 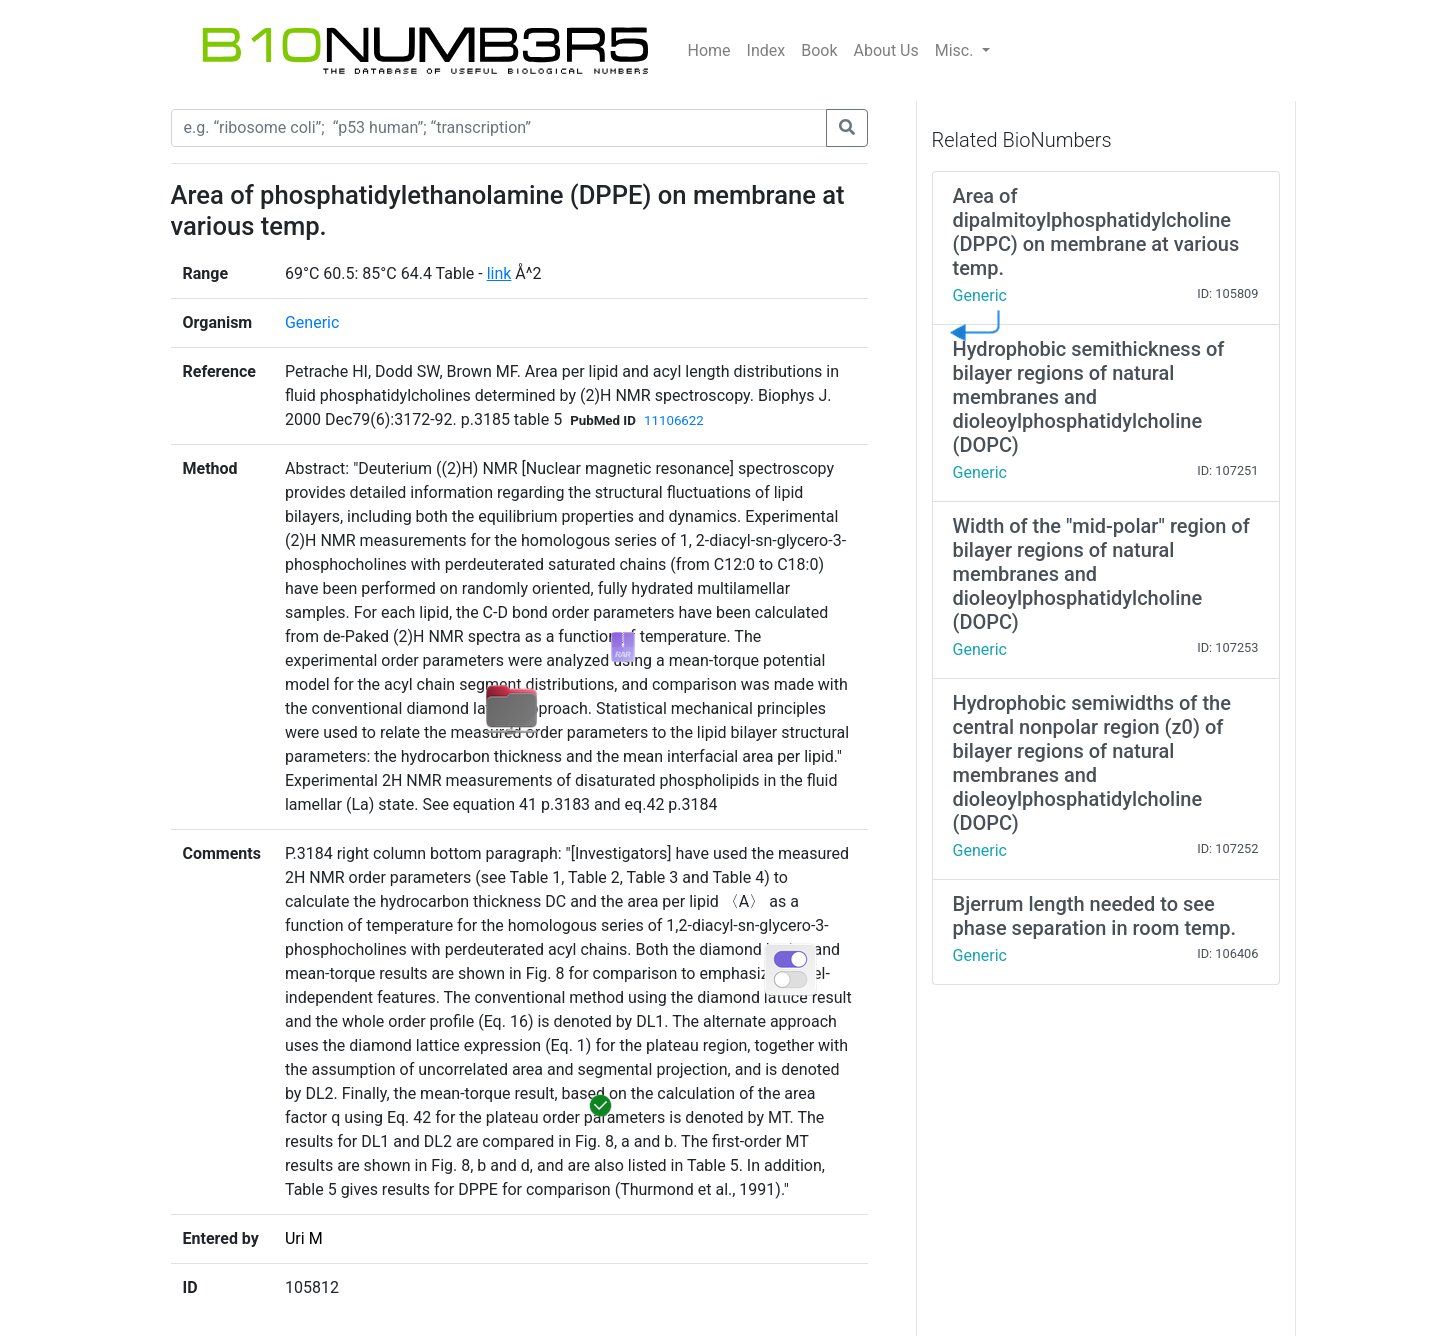 I want to click on indicates file has been successfully synced, so click(x=600, y=1105).